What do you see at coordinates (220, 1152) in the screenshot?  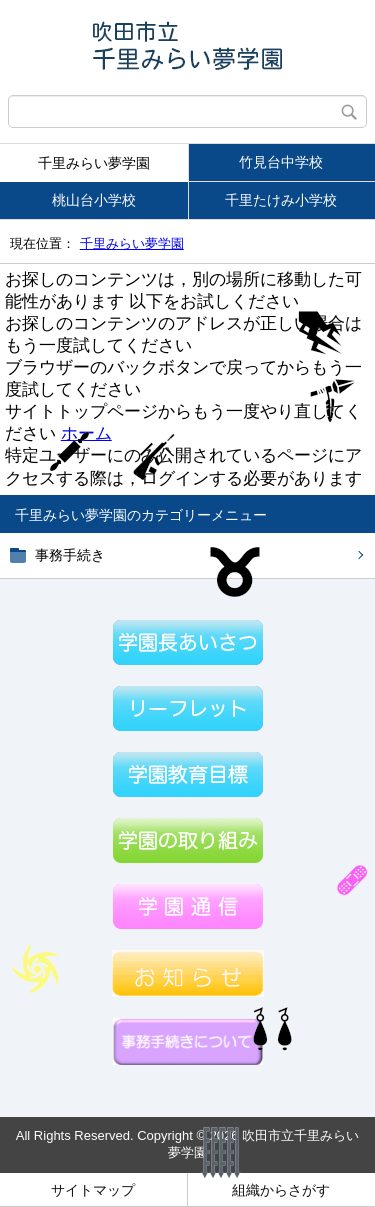 I see `access castle or fortress defenses` at bounding box center [220, 1152].